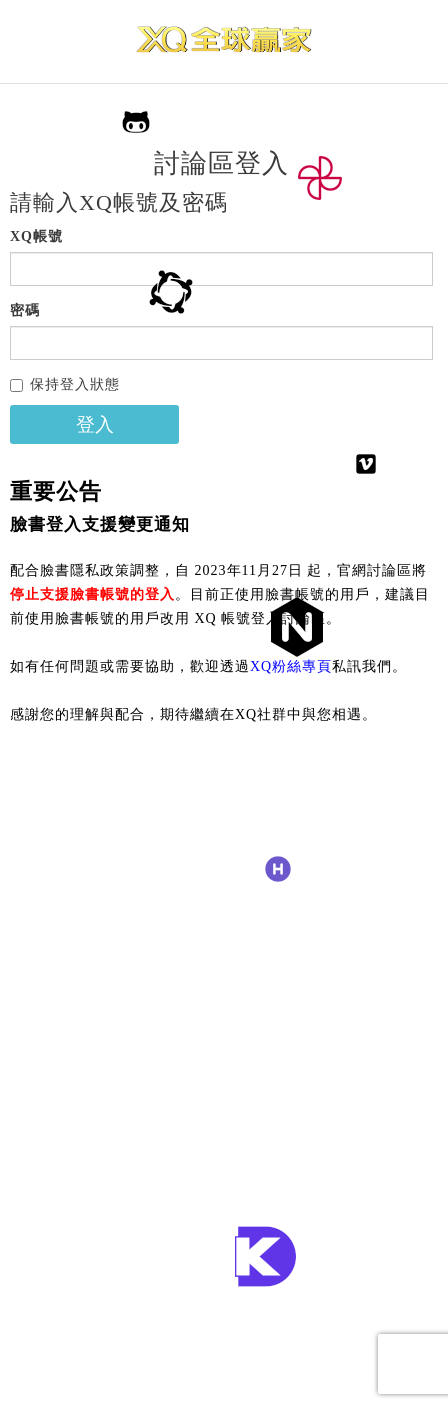 This screenshot has width=448, height=1408. I want to click on hornbill brand logo, so click(171, 292).